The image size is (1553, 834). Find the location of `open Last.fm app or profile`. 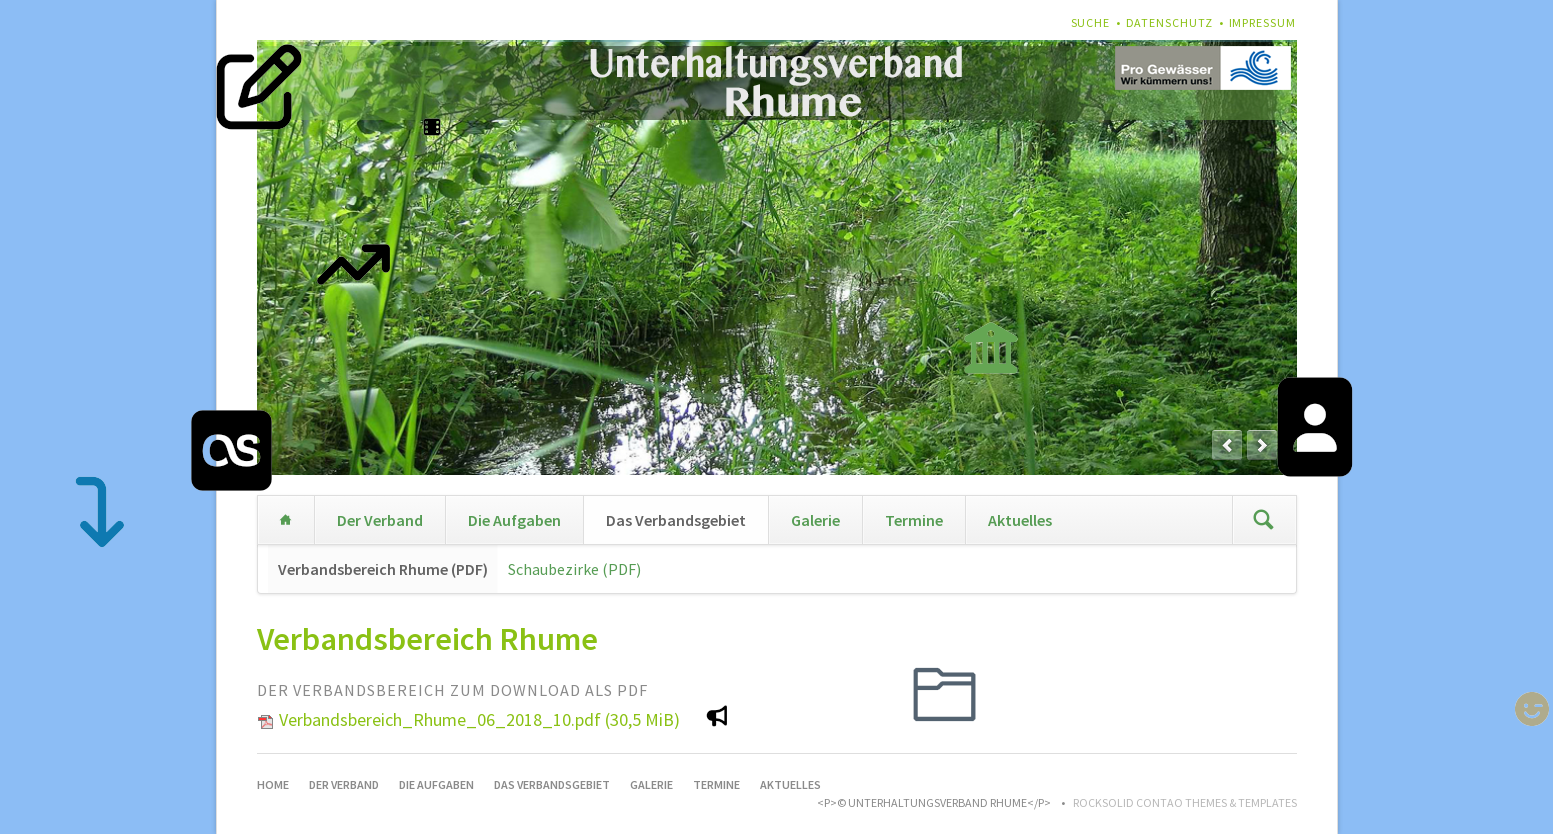

open Last.fm app or profile is located at coordinates (231, 450).